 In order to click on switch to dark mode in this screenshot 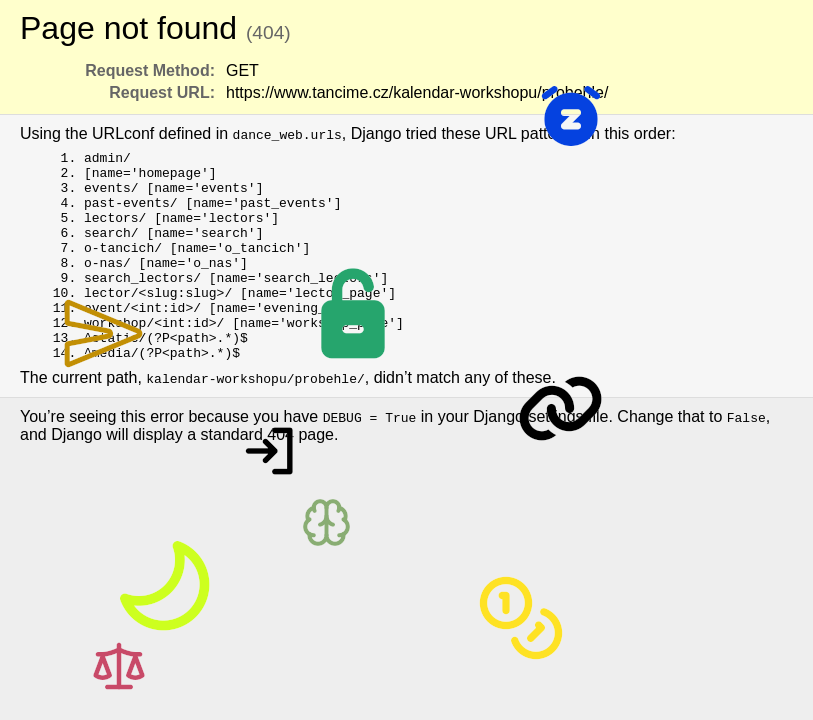, I will do `click(163, 584)`.